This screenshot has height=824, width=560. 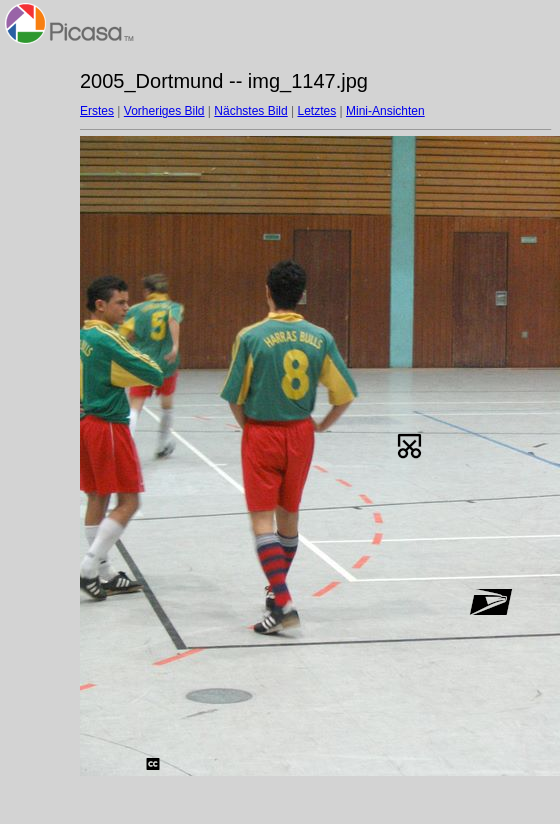 What do you see at coordinates (409, 445) in the screenshot?
I see `capture a screenshot` at bounding box center [409, 445].